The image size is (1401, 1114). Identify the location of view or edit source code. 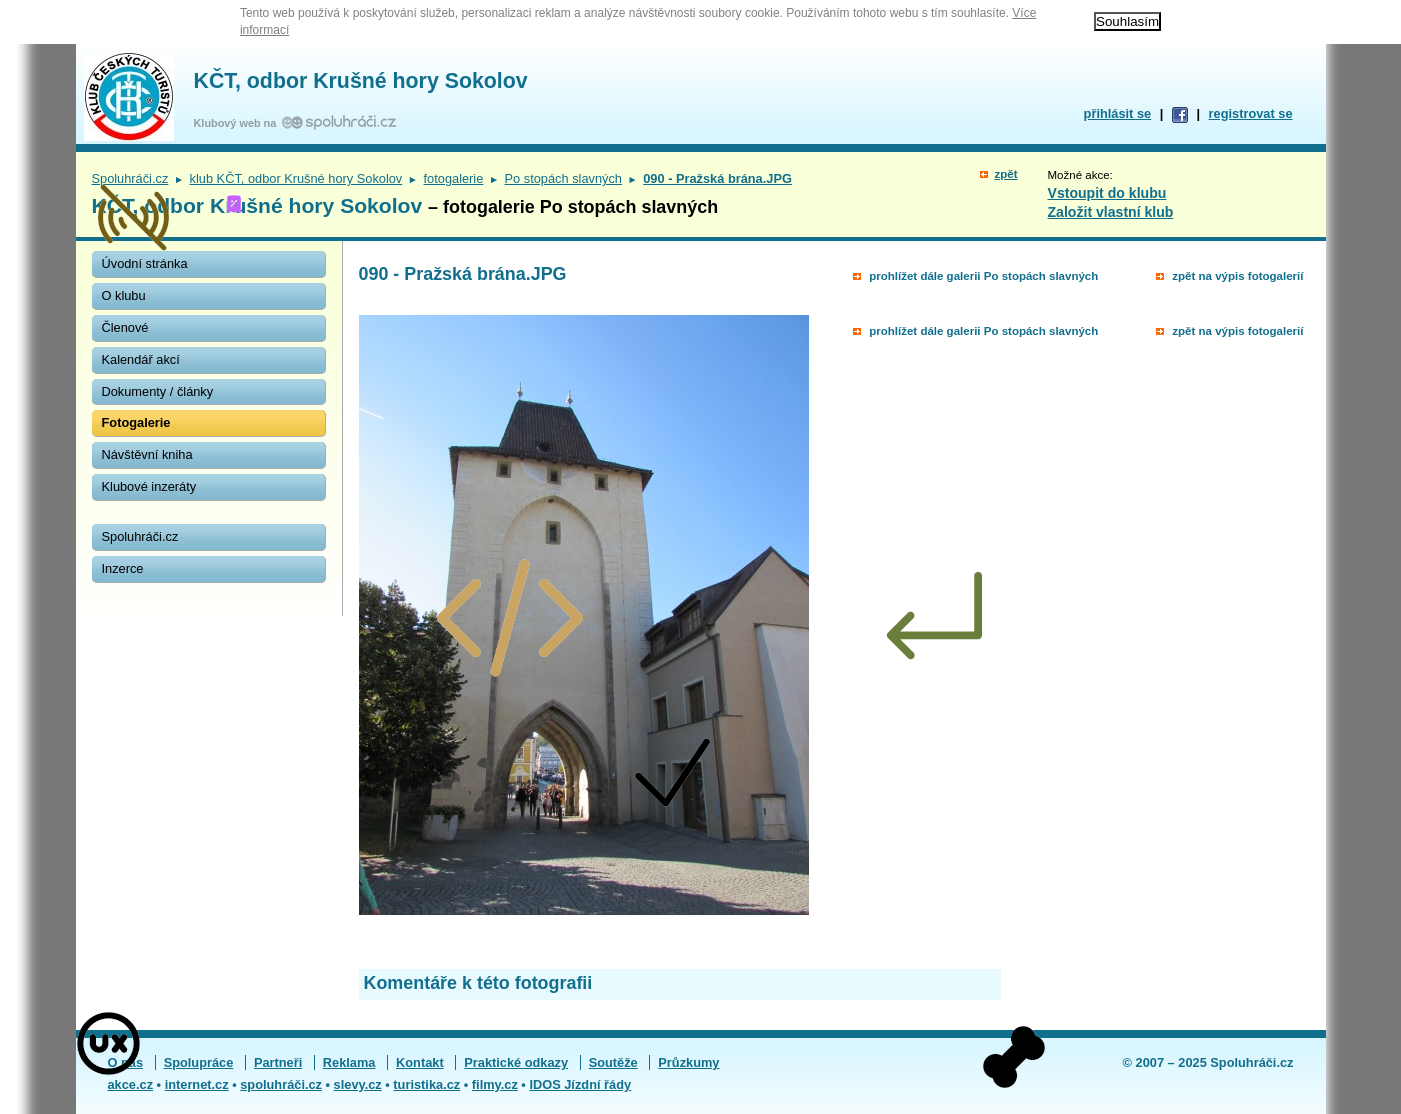
(510, 618).